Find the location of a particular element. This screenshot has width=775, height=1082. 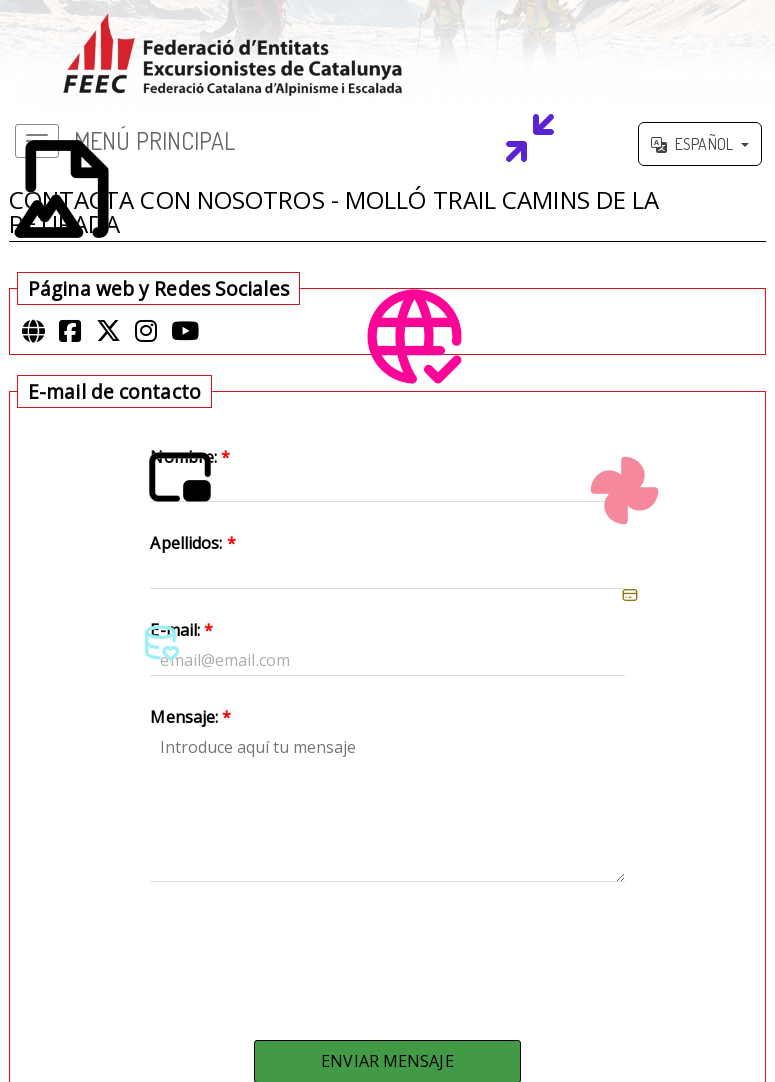

add database to favorites is located at coordinates (160, 642).